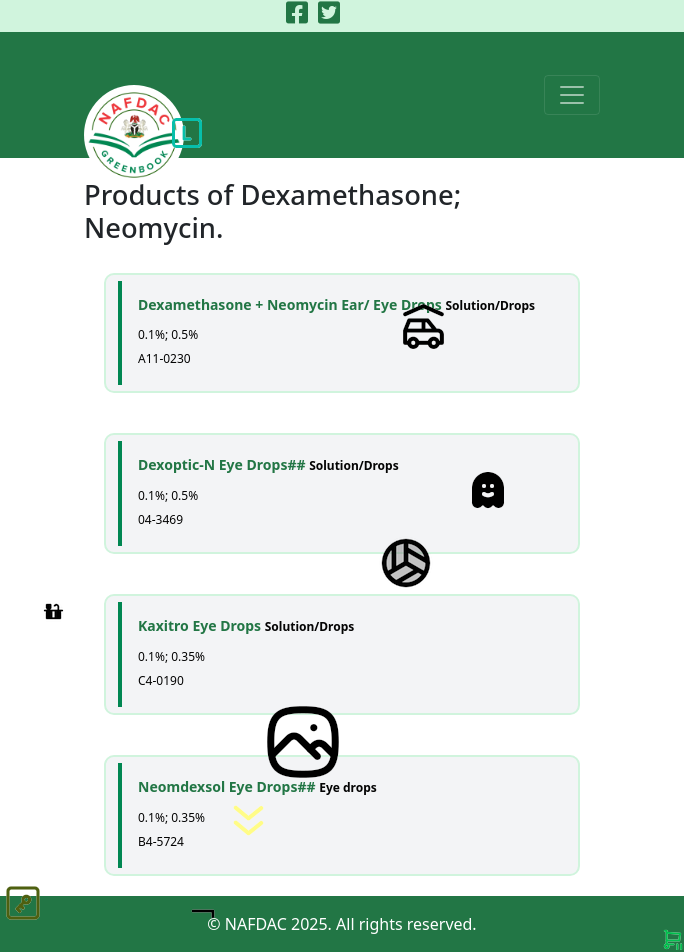 The width and height of the screenshot is (684, 952). Describe the element at coordinates (53, 611) in the screenshot. I see `browse kitchen countertop options` at that location.